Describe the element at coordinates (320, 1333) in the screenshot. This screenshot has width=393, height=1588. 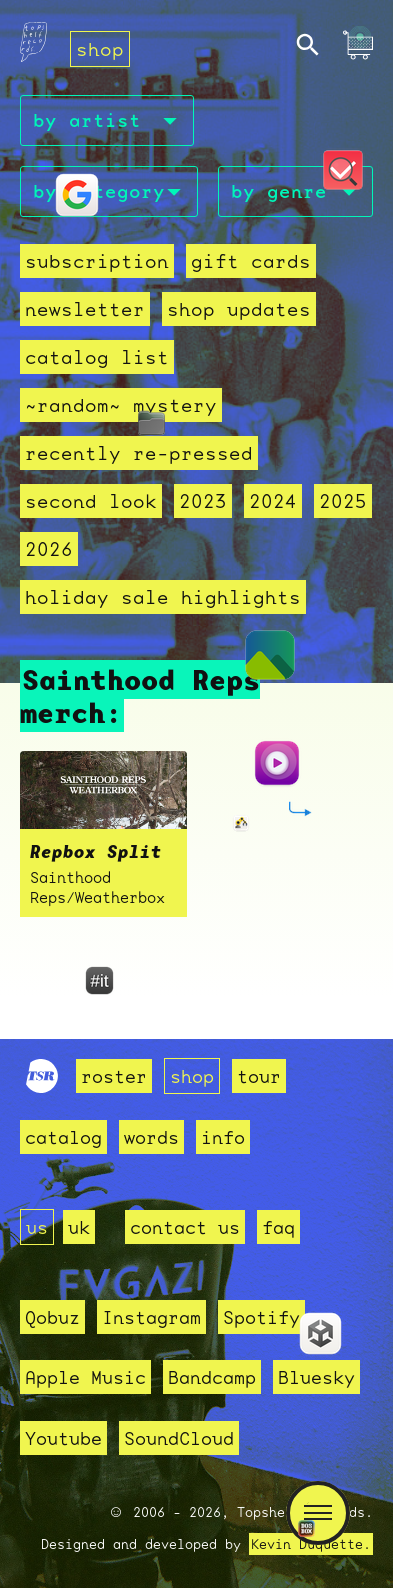
I see `open unity hub application` at that location.